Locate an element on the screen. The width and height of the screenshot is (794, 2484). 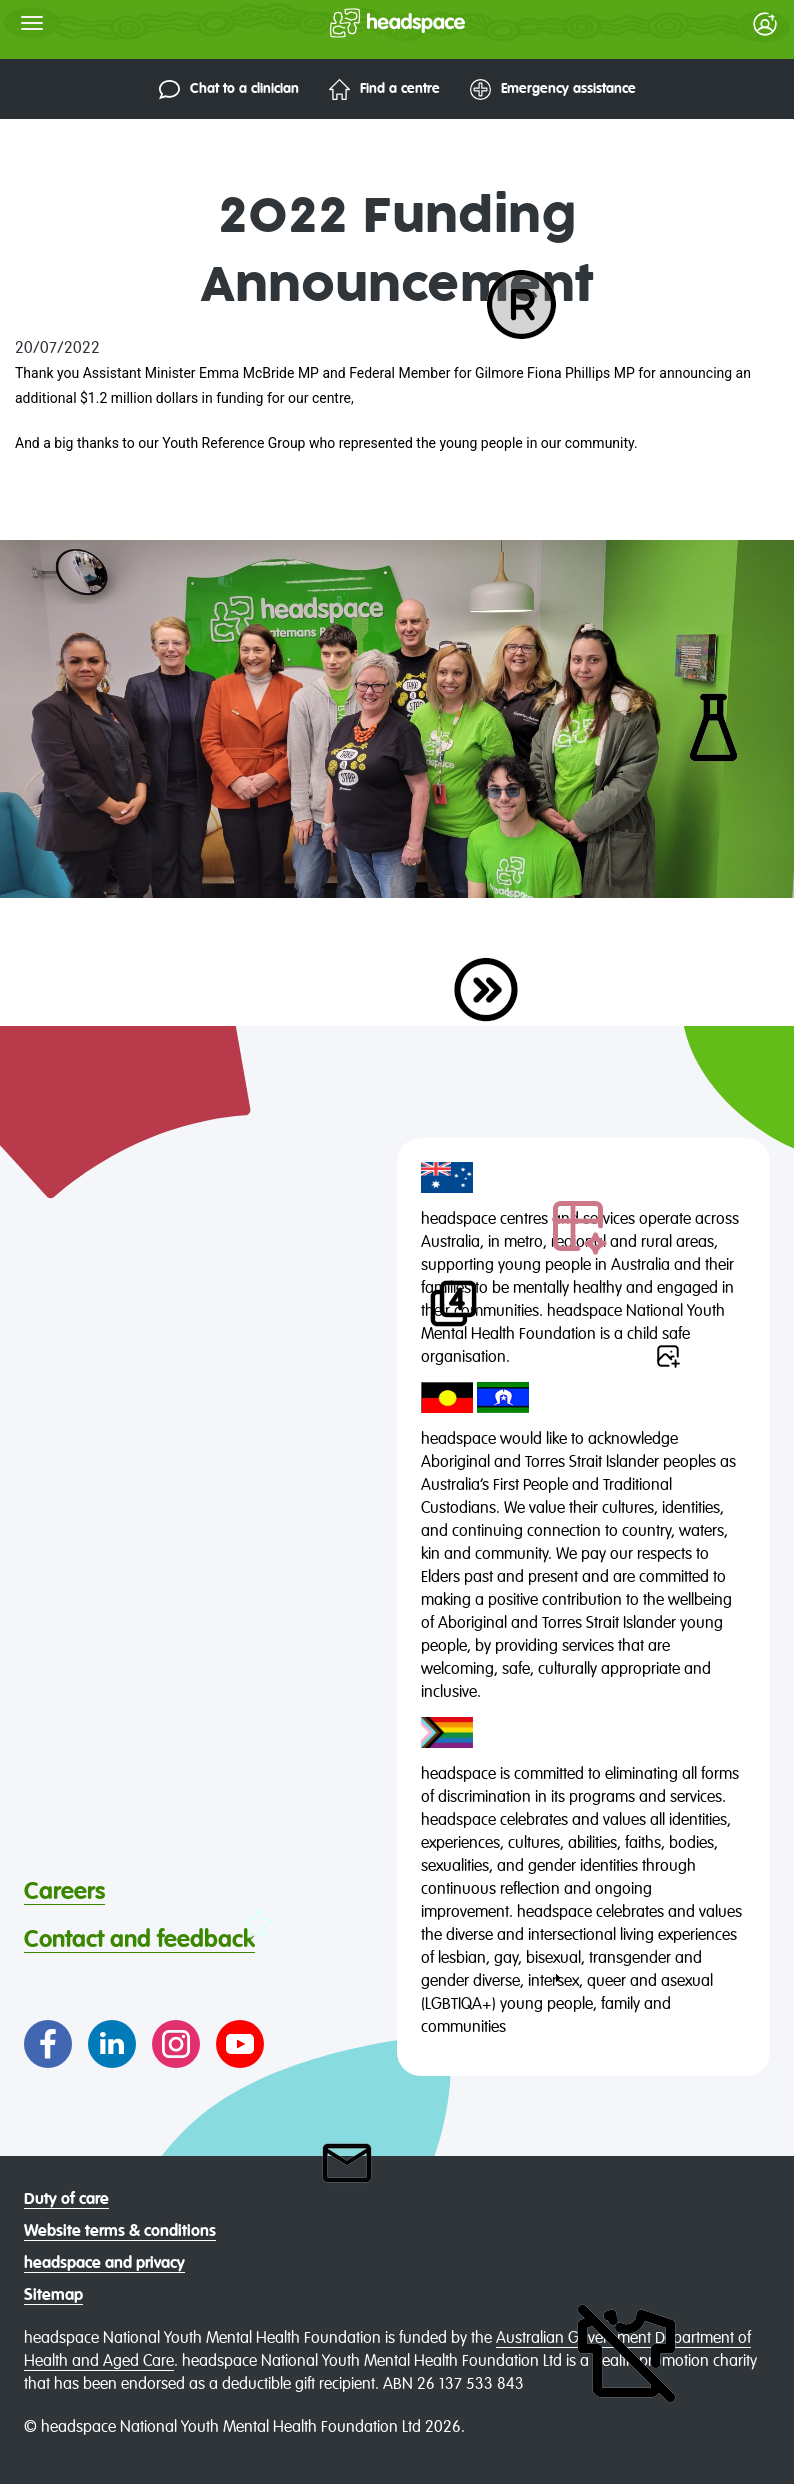
generate table with AI assistance is located at coordinates (578, 1226).